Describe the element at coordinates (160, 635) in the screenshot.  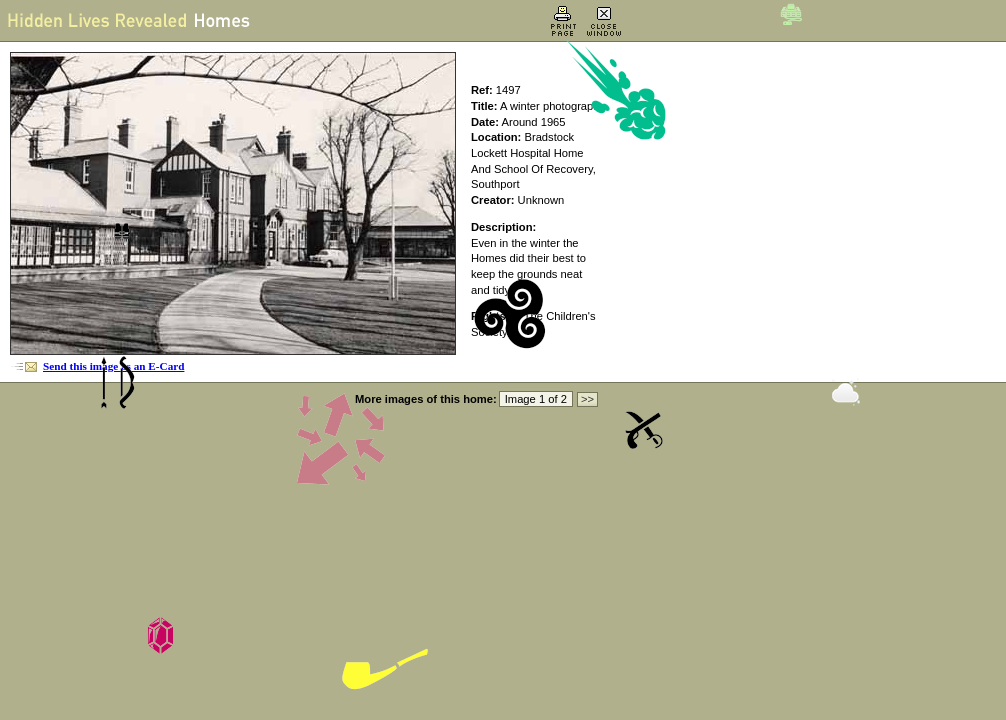
I see `collect or spend in-game currency` at that location.